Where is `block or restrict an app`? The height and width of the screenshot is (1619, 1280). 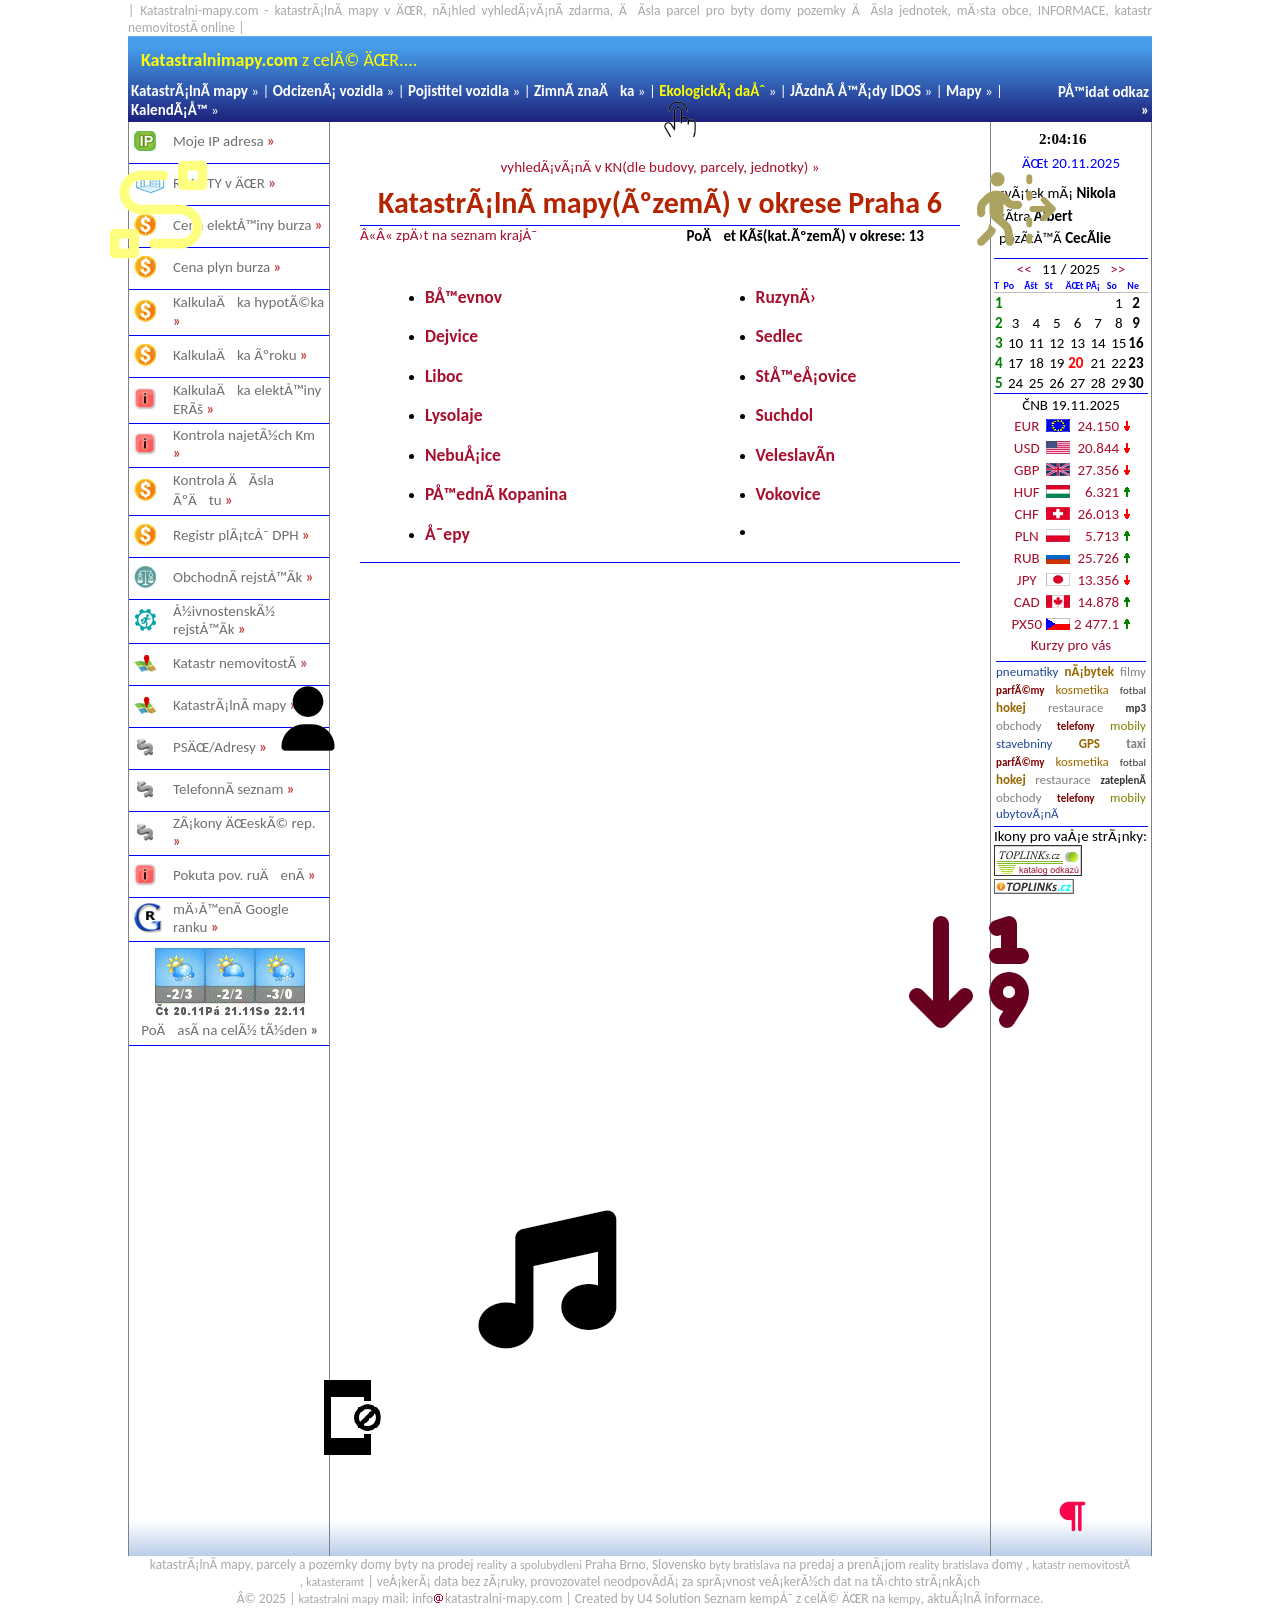 block or restrict an app is located at coordinates (347, 1417).